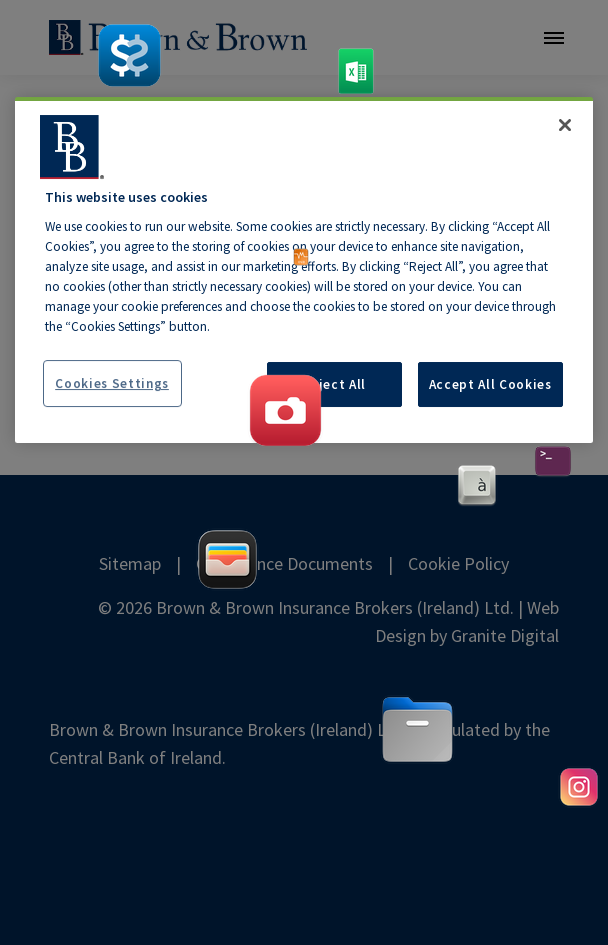 The width and height of the screenshot is (608, 945). What do you see at coordinates (129, 55) in the screenshot?
I see `open fava, a web interface for beancount accounting` at bounding box center [129, 55].